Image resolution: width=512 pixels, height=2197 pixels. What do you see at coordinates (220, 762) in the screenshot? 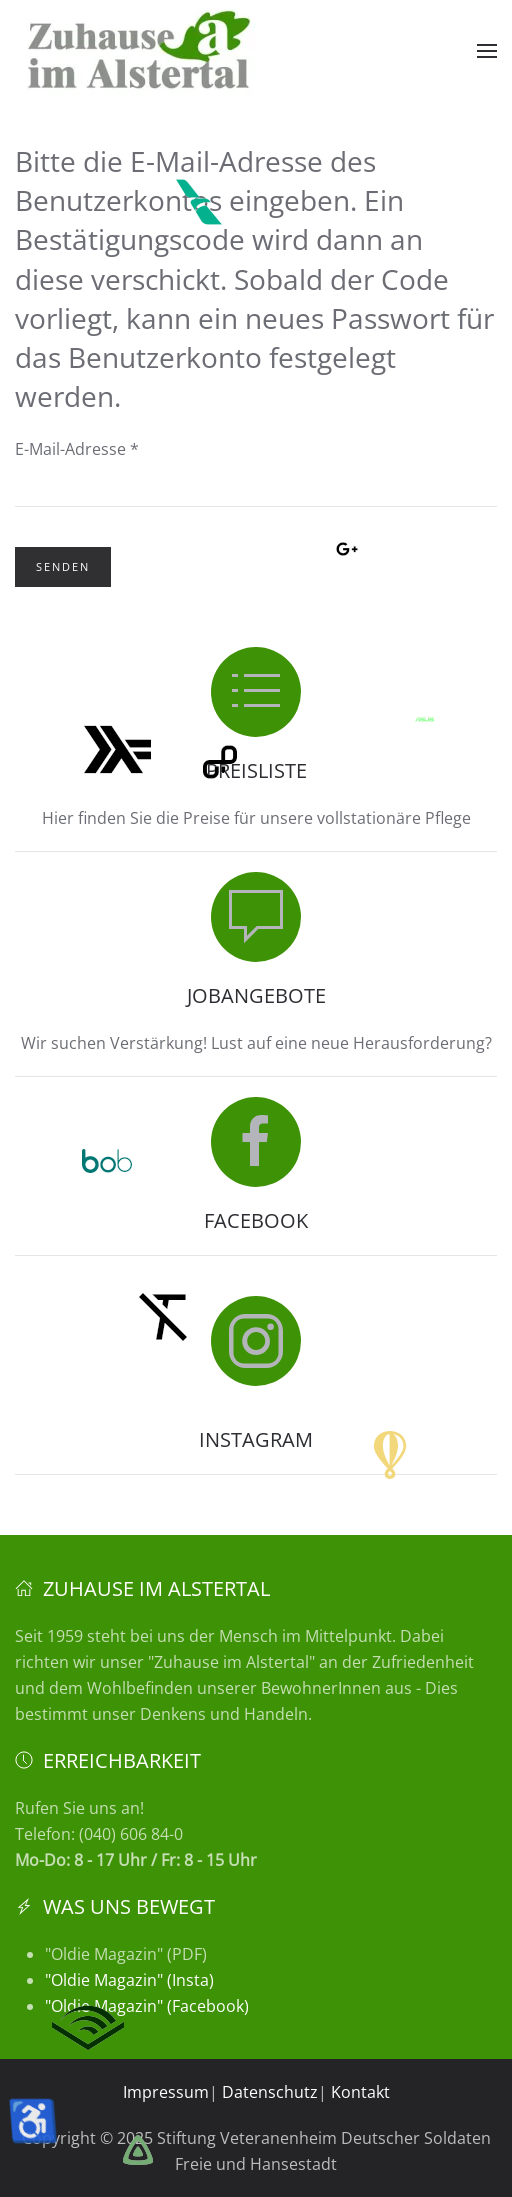
I see `open the OpenProject app` at bounding box center [220, 762].